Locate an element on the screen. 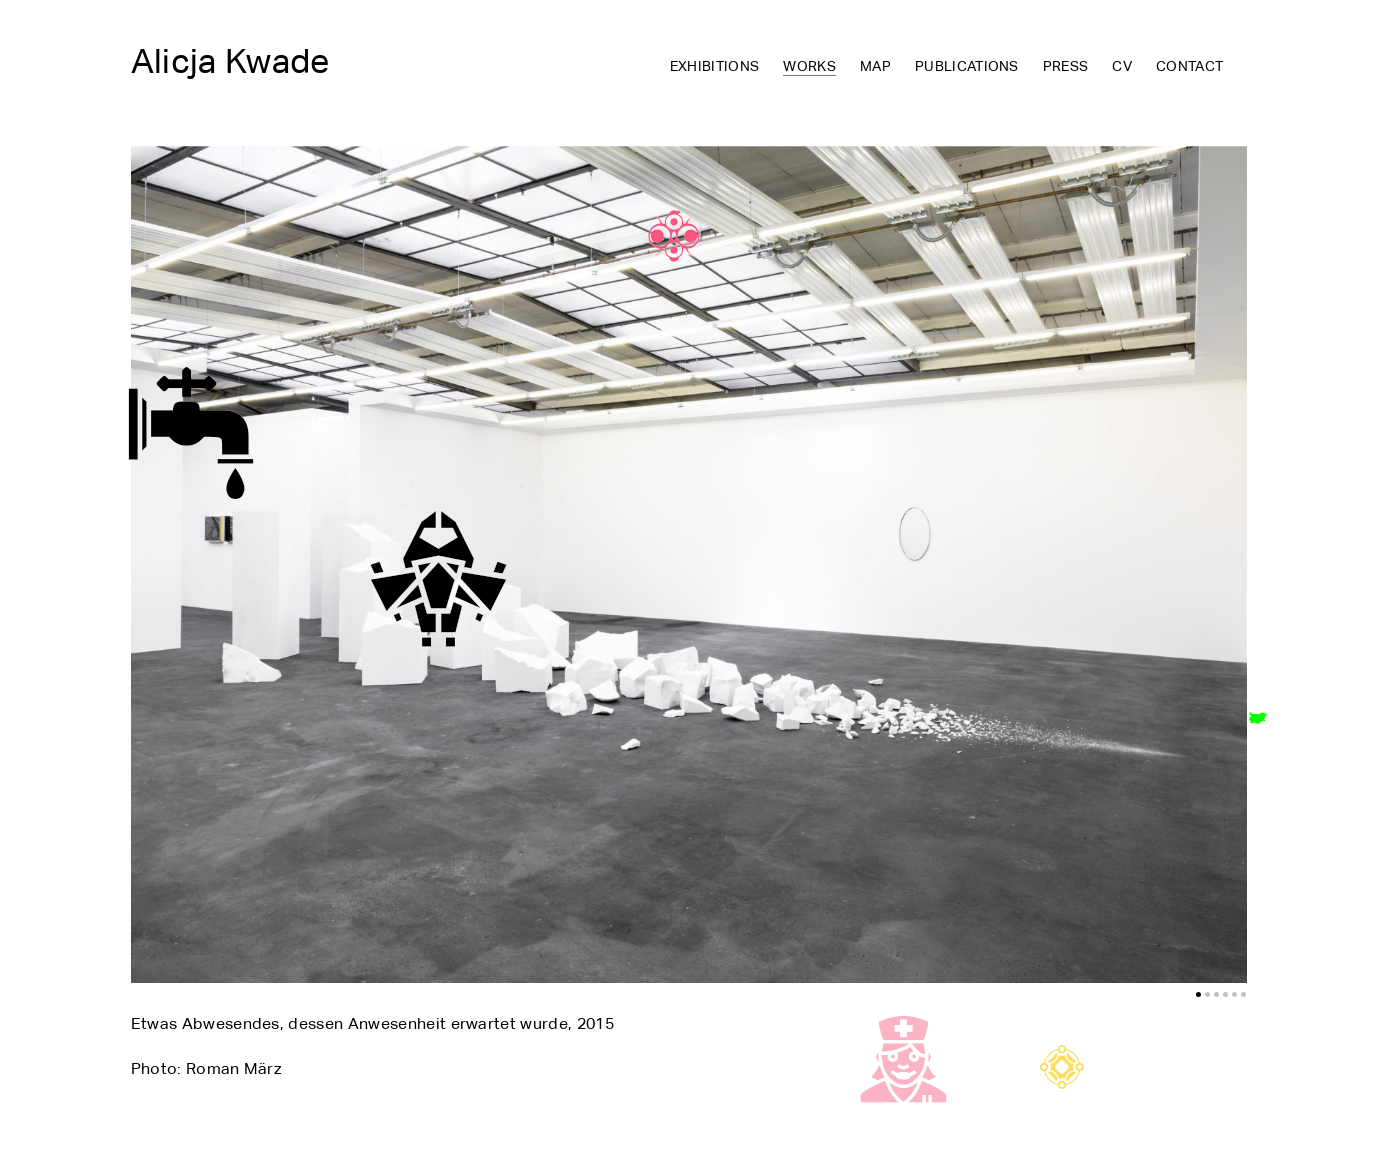  launch a space game or sci-fi themed app is located at coordinates (438, 577).